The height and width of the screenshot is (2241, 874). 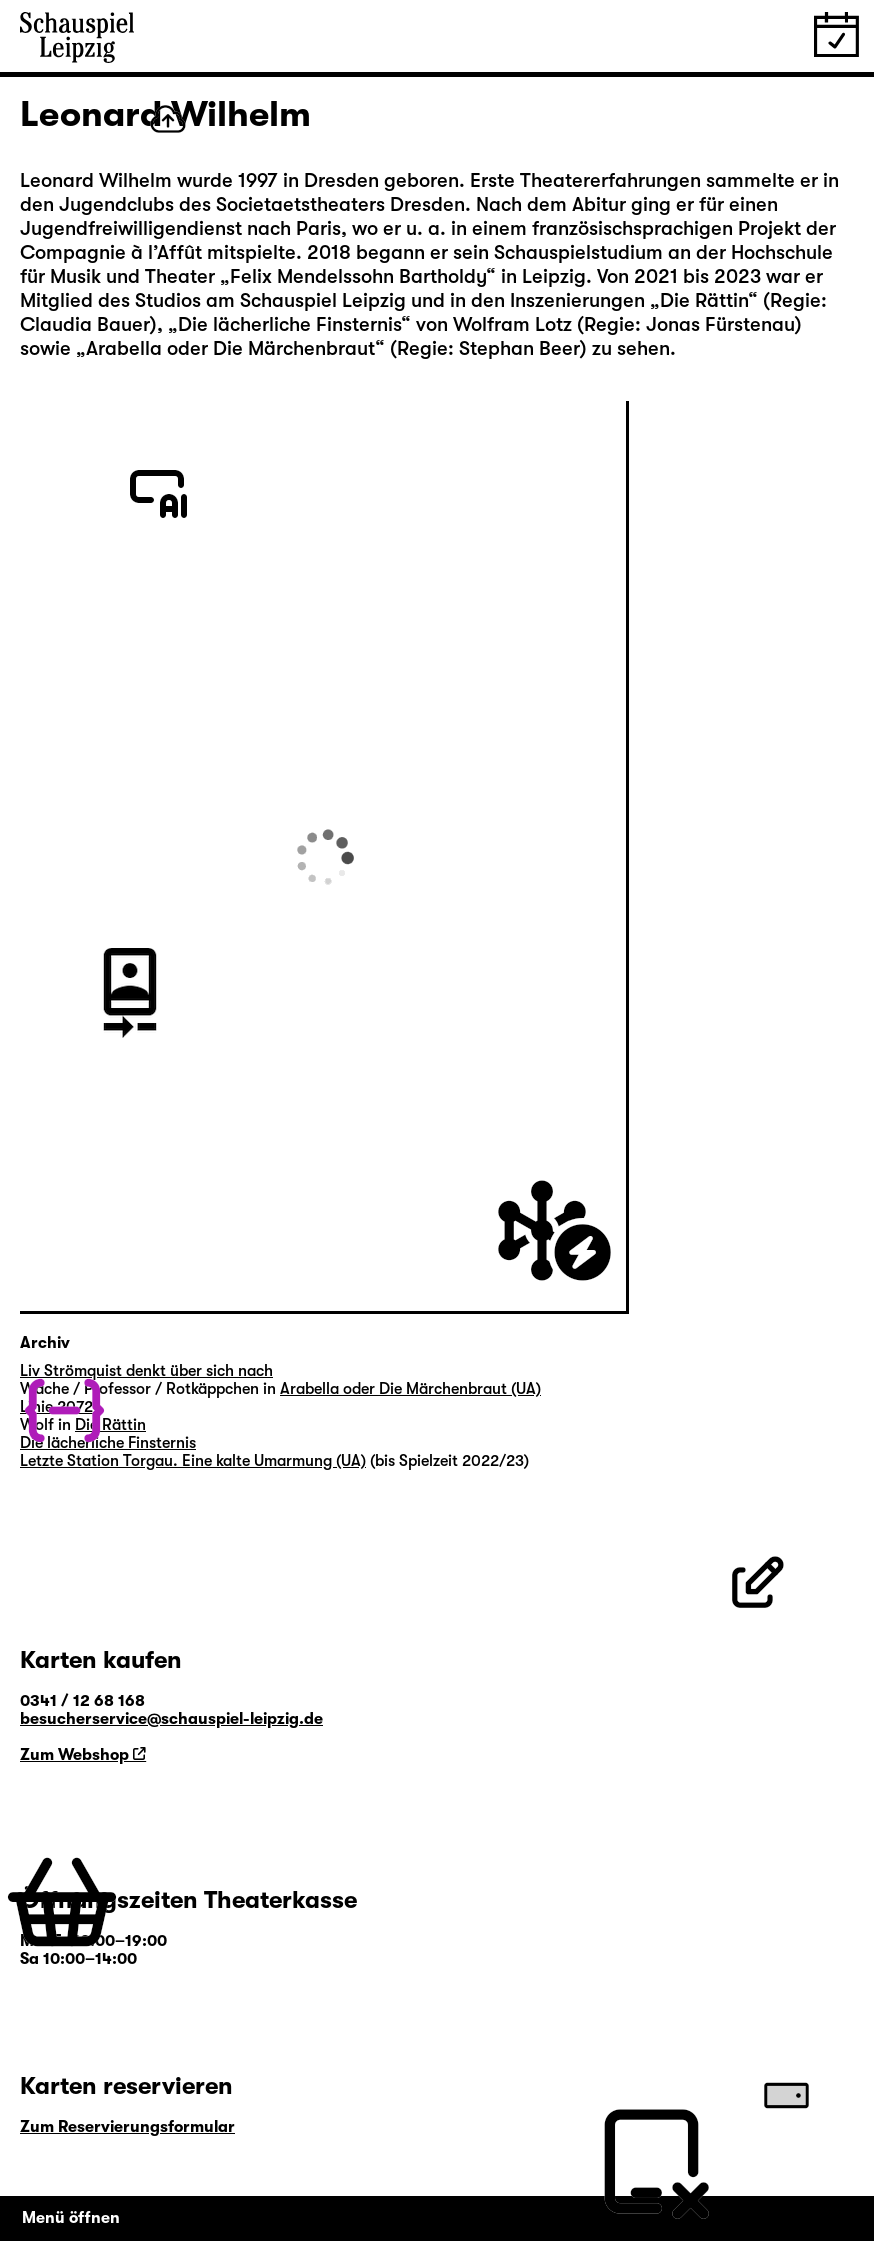 I want to click on edit this item, so click(x=756, y=1583).